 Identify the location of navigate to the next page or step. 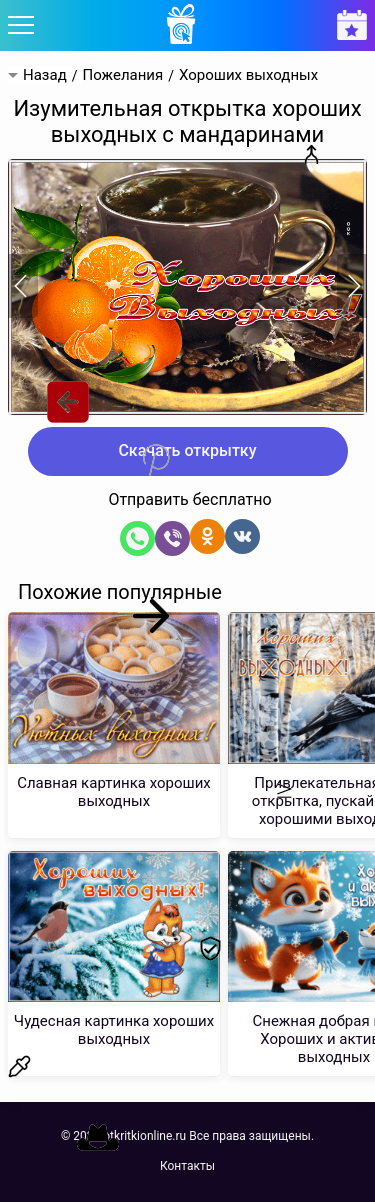
(151, 616).